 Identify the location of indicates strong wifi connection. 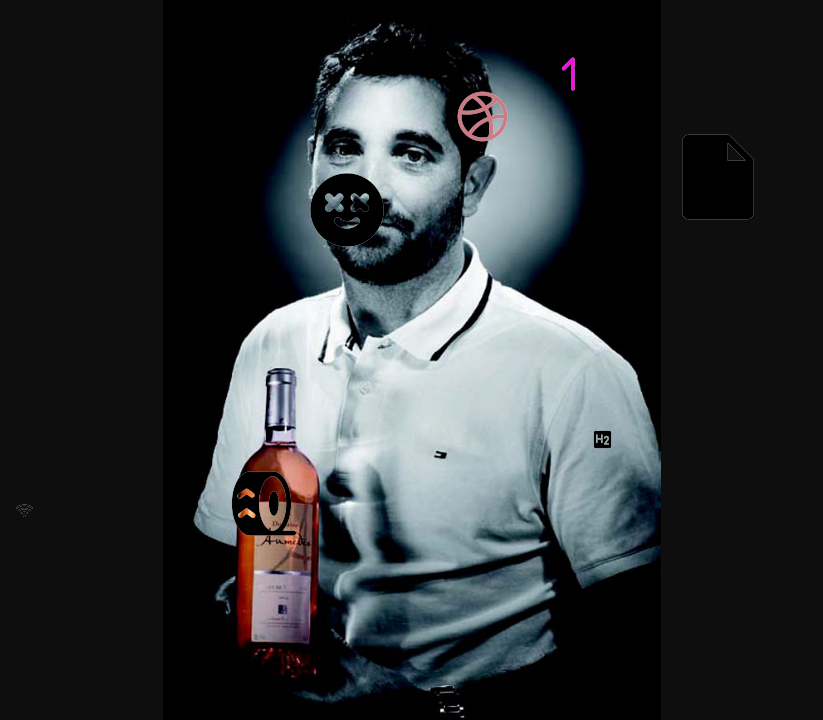
(24, 510).